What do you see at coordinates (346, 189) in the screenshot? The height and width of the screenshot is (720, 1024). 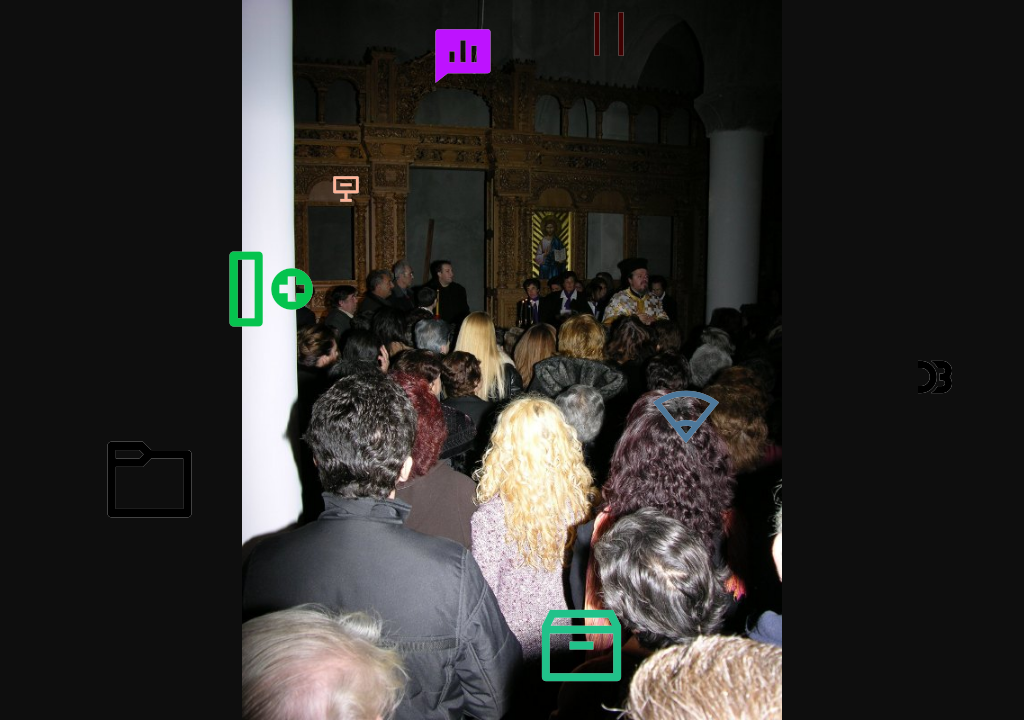 I see `indicates a reserved item or resource` at bounding box center [346, 189].